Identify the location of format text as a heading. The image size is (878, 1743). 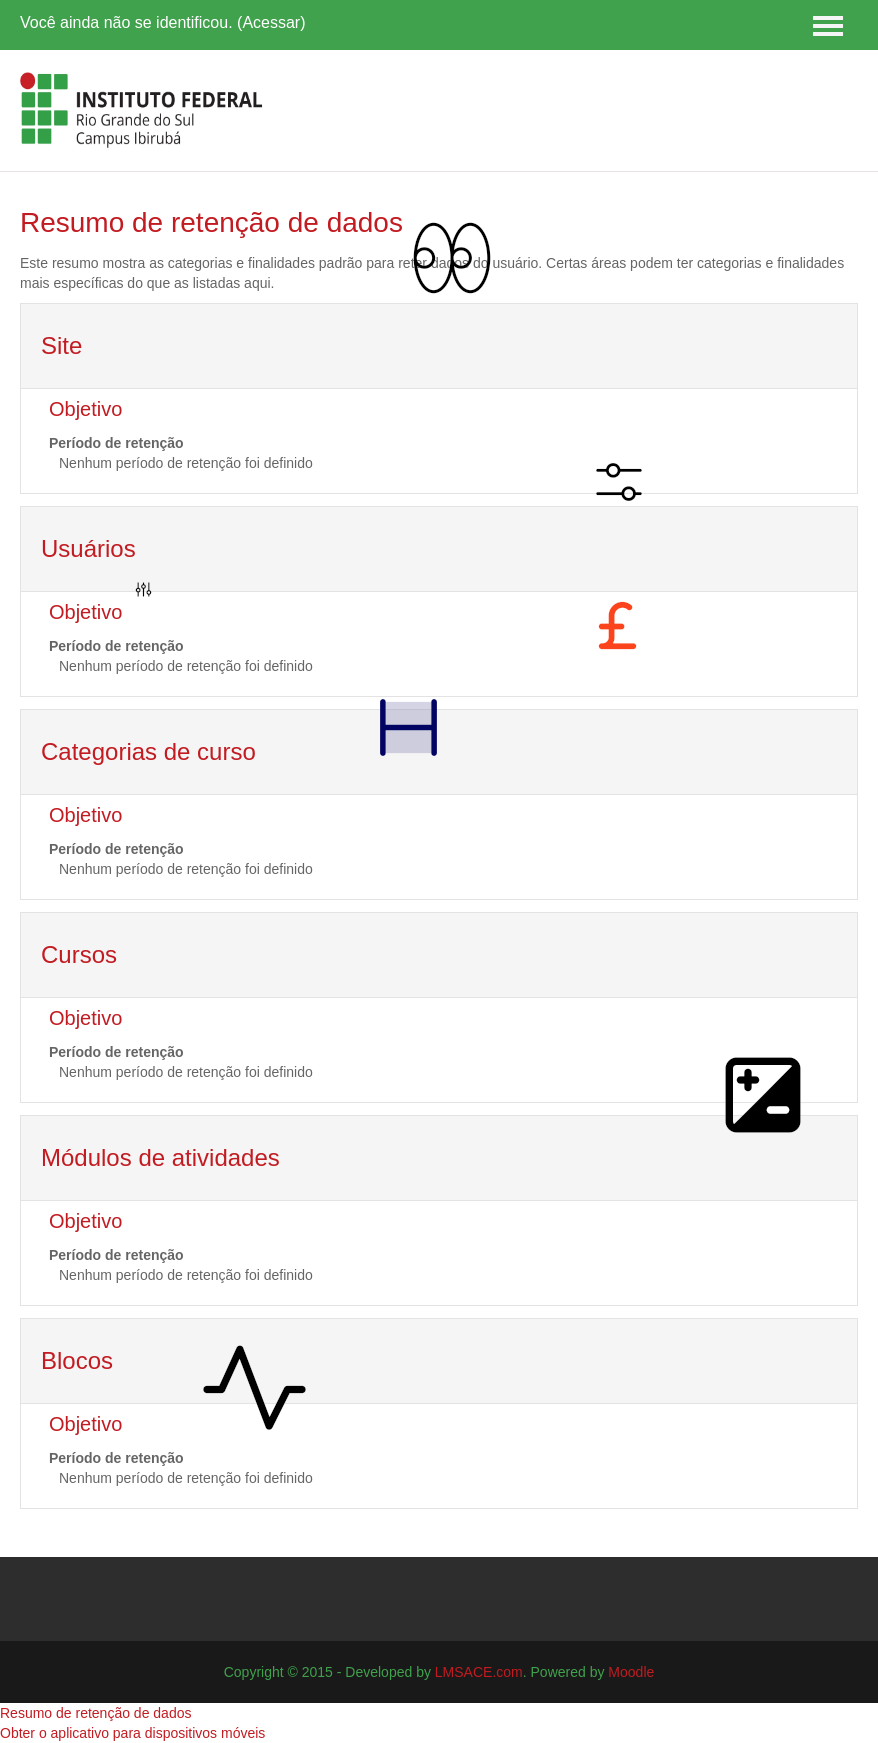
(408, 727).